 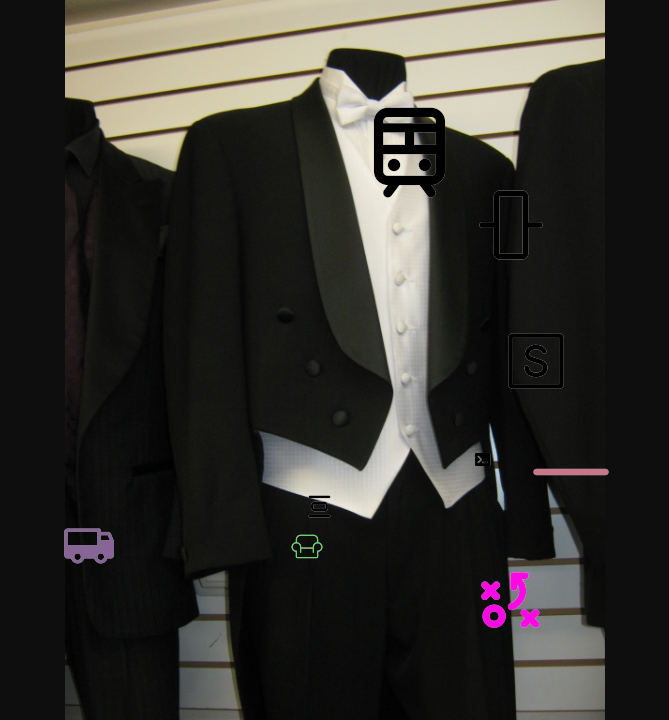 What do you see at coordinates (482, 459) in the screenshot?
I see `open command line terminal` at bounding box center [482, 459].